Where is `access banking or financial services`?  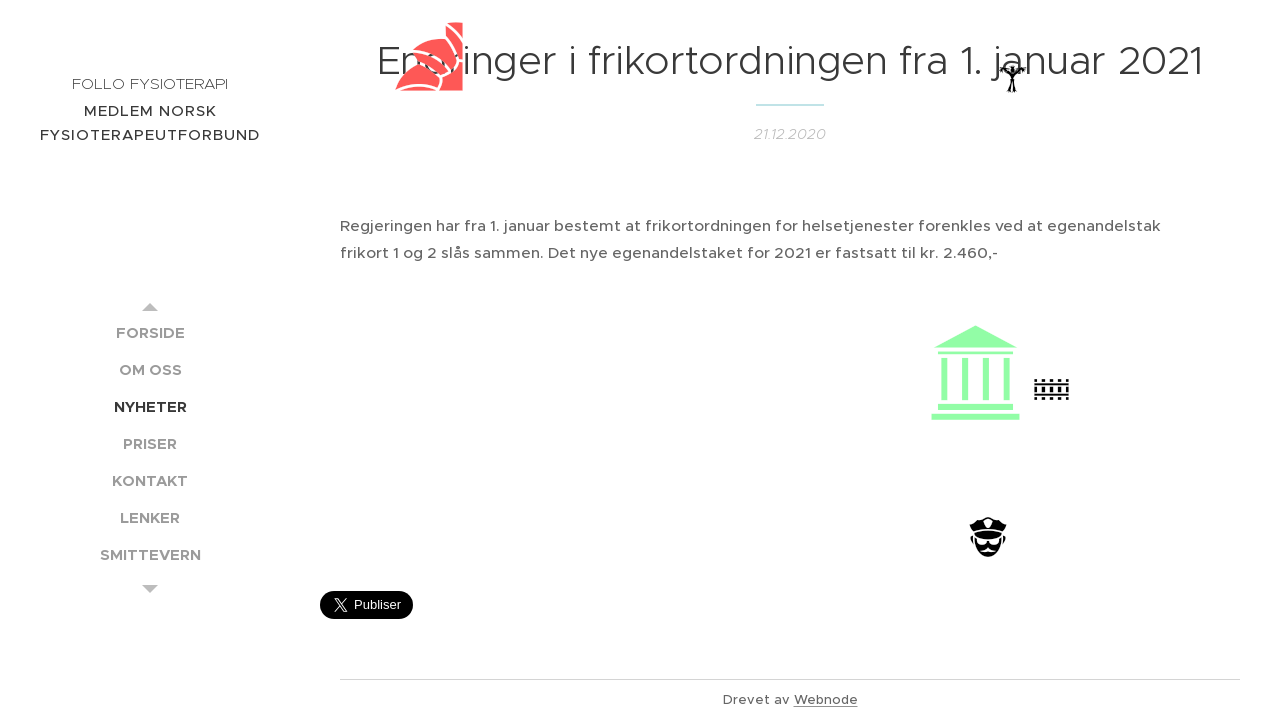
access banking or financial services is located at coordinates (975, 372).